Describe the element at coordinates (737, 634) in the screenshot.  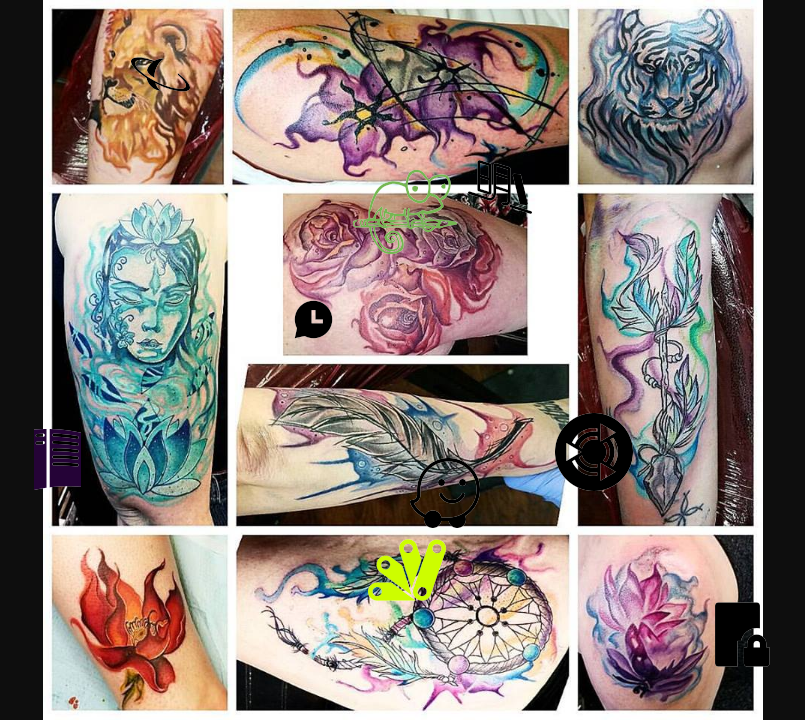
I see `indicates phone is locked or secured` at that location.